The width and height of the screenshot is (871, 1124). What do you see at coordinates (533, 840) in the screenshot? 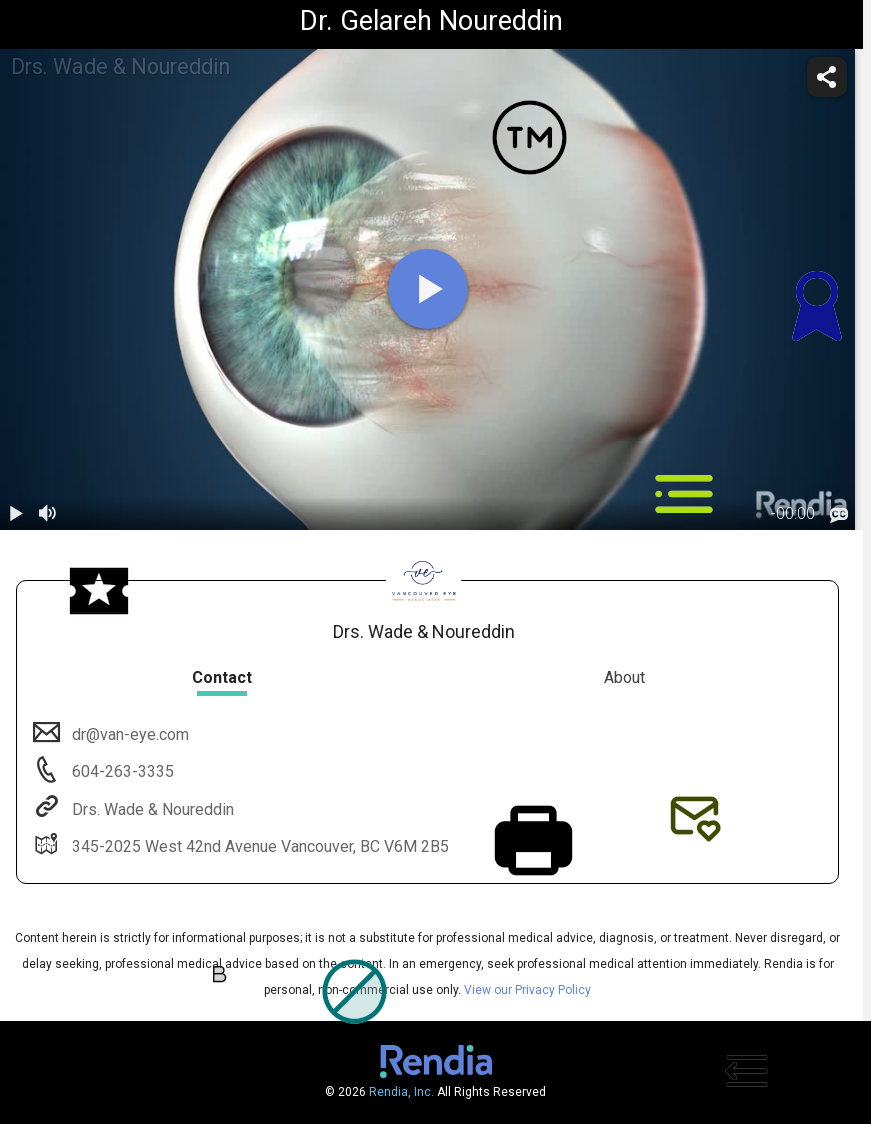
I see `print the current document` at bounding box center [533, 840].